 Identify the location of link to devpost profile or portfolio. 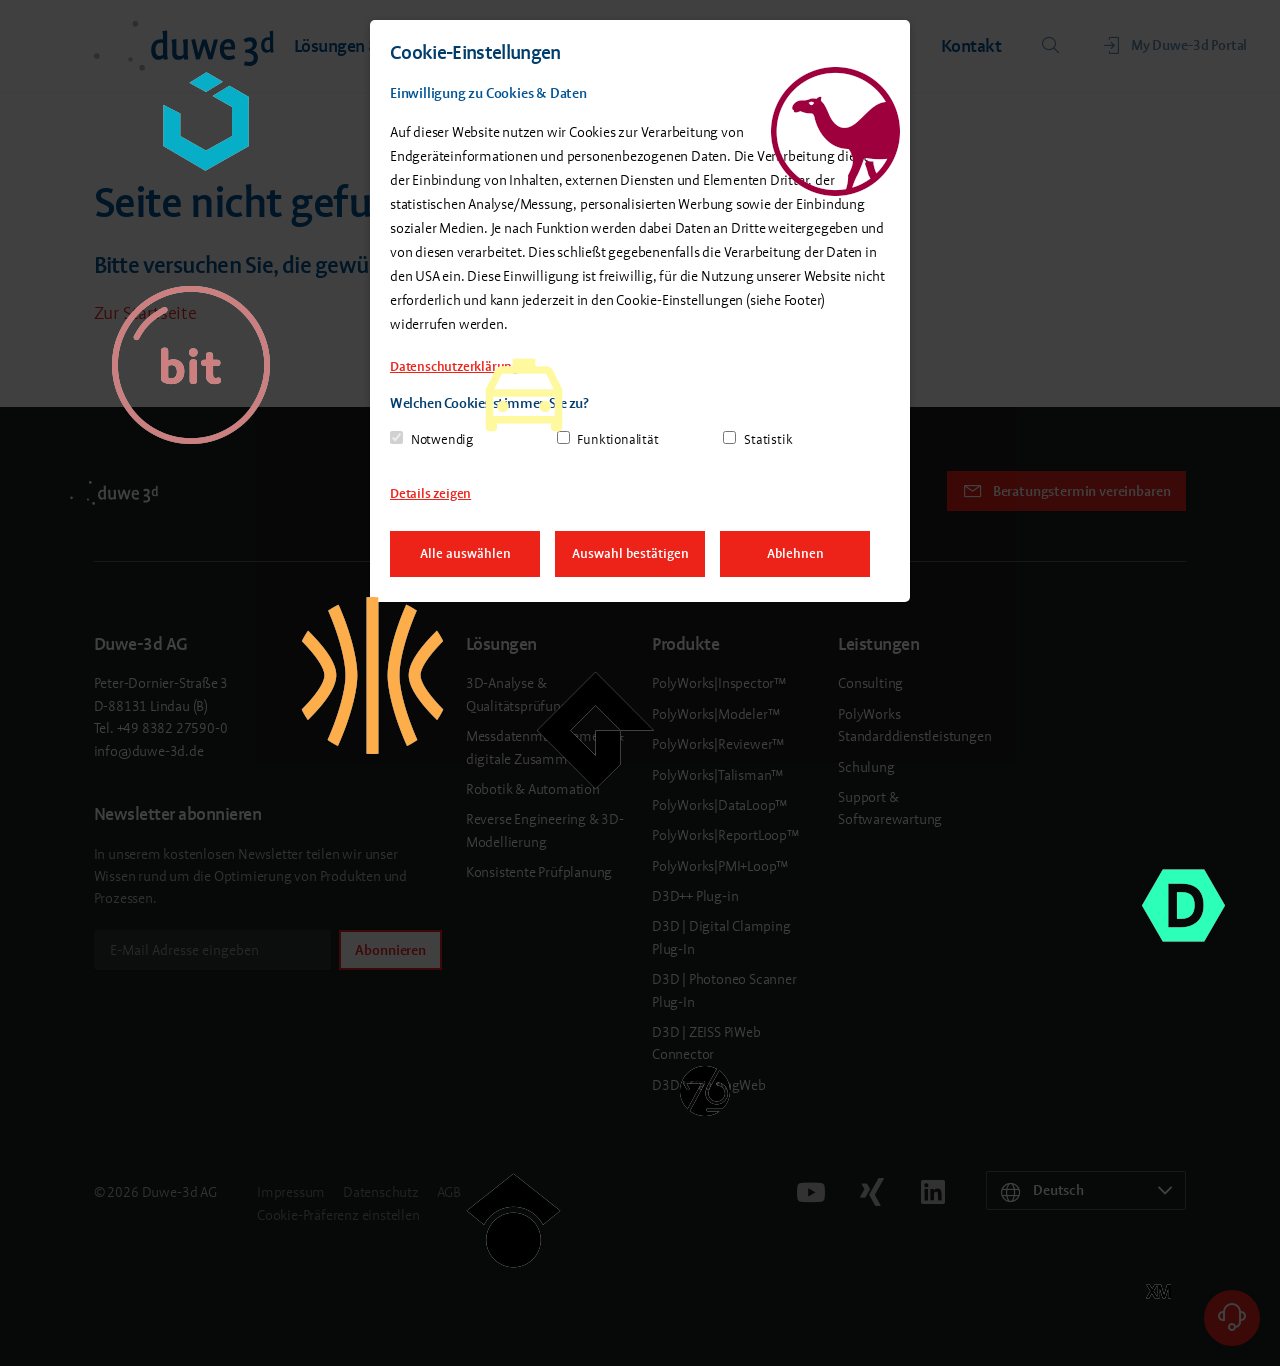
(1183, 905).